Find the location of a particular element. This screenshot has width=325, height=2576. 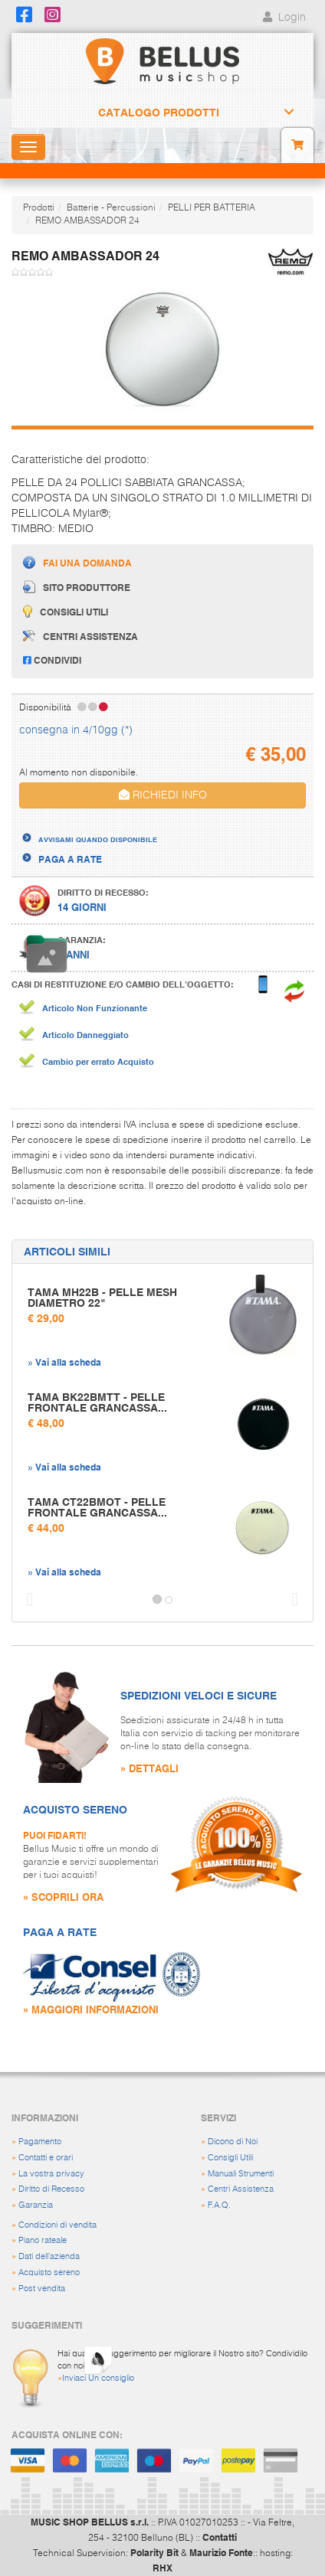

open your pictures folder is located at coordinates (47, 954).